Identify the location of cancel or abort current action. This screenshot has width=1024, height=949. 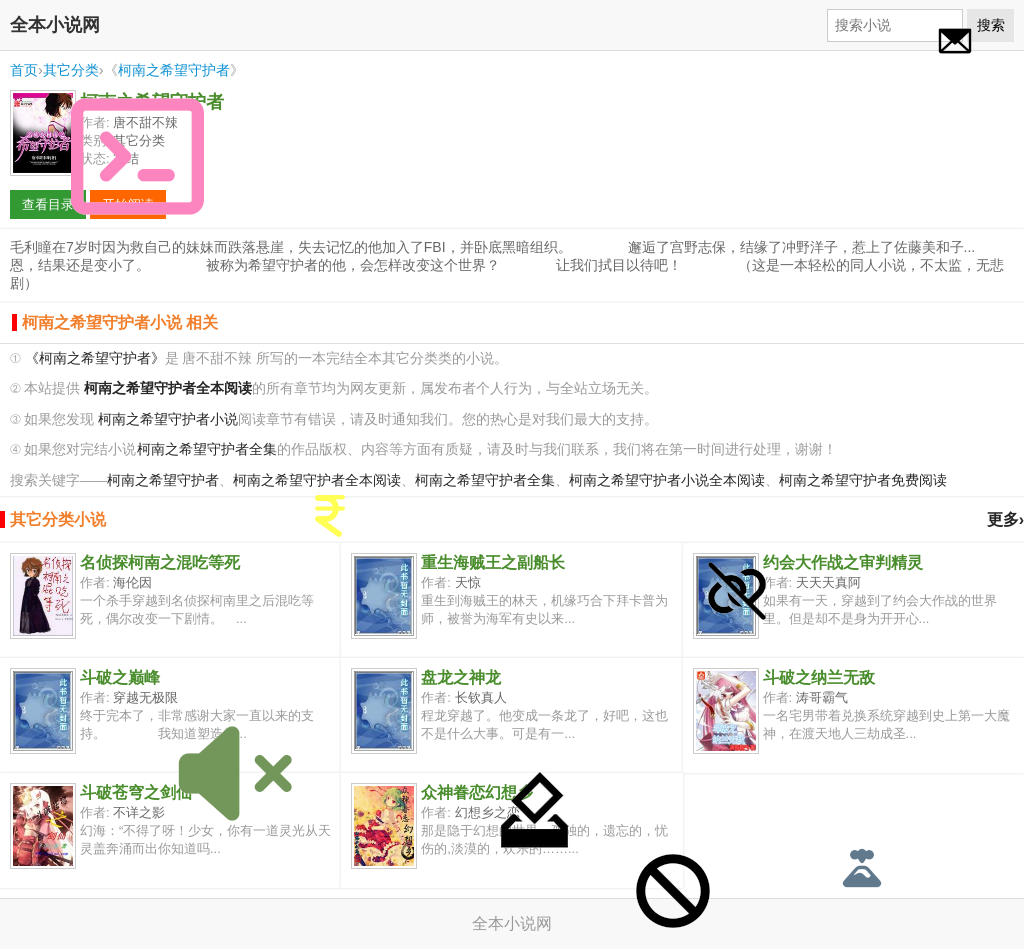
(673, 891).